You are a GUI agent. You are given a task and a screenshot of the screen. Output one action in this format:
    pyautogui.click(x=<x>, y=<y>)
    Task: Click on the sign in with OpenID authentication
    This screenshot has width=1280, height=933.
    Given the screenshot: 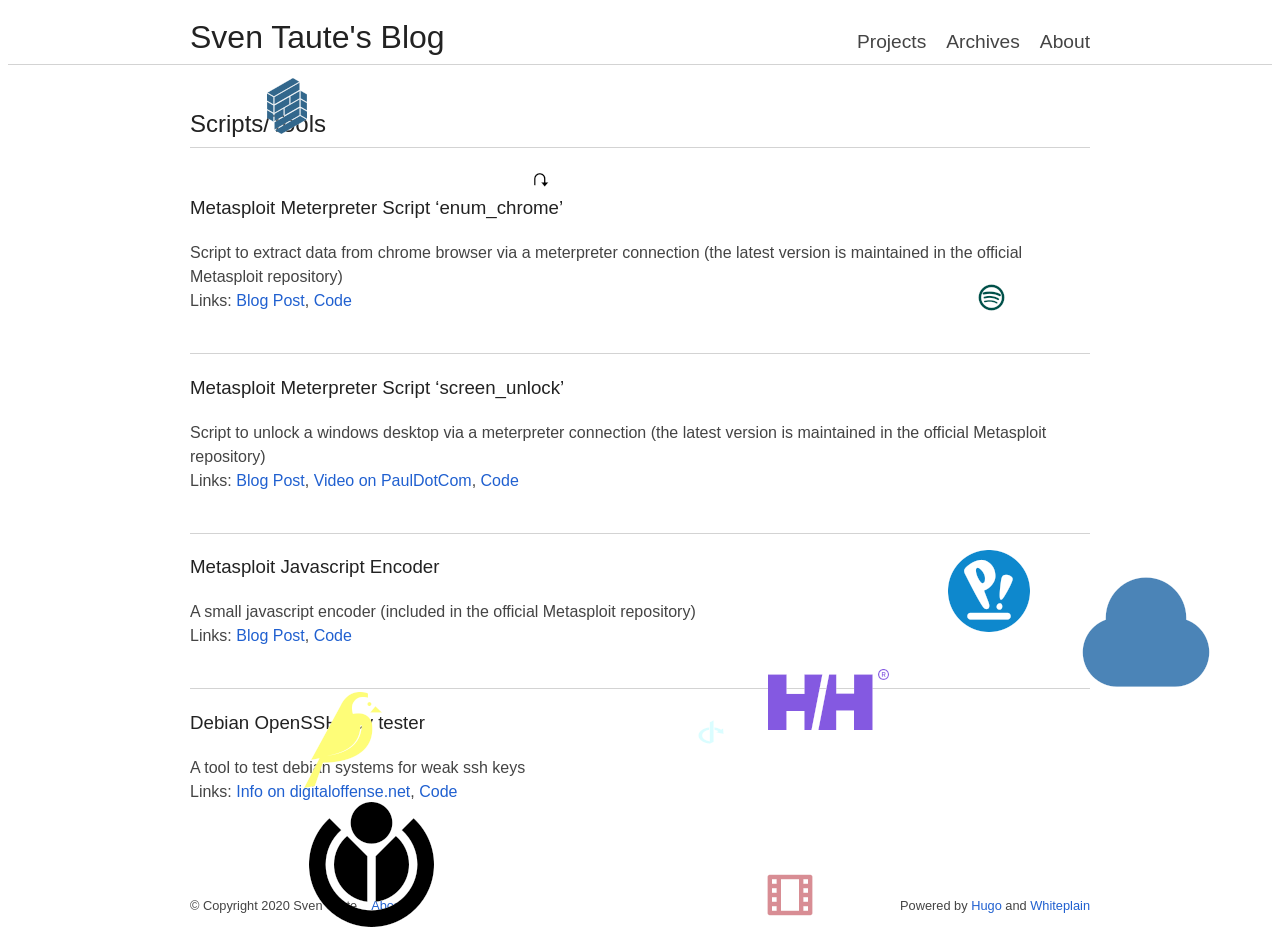 What is the action you would take?
    pyautogui.click(x=711, y=732)
    